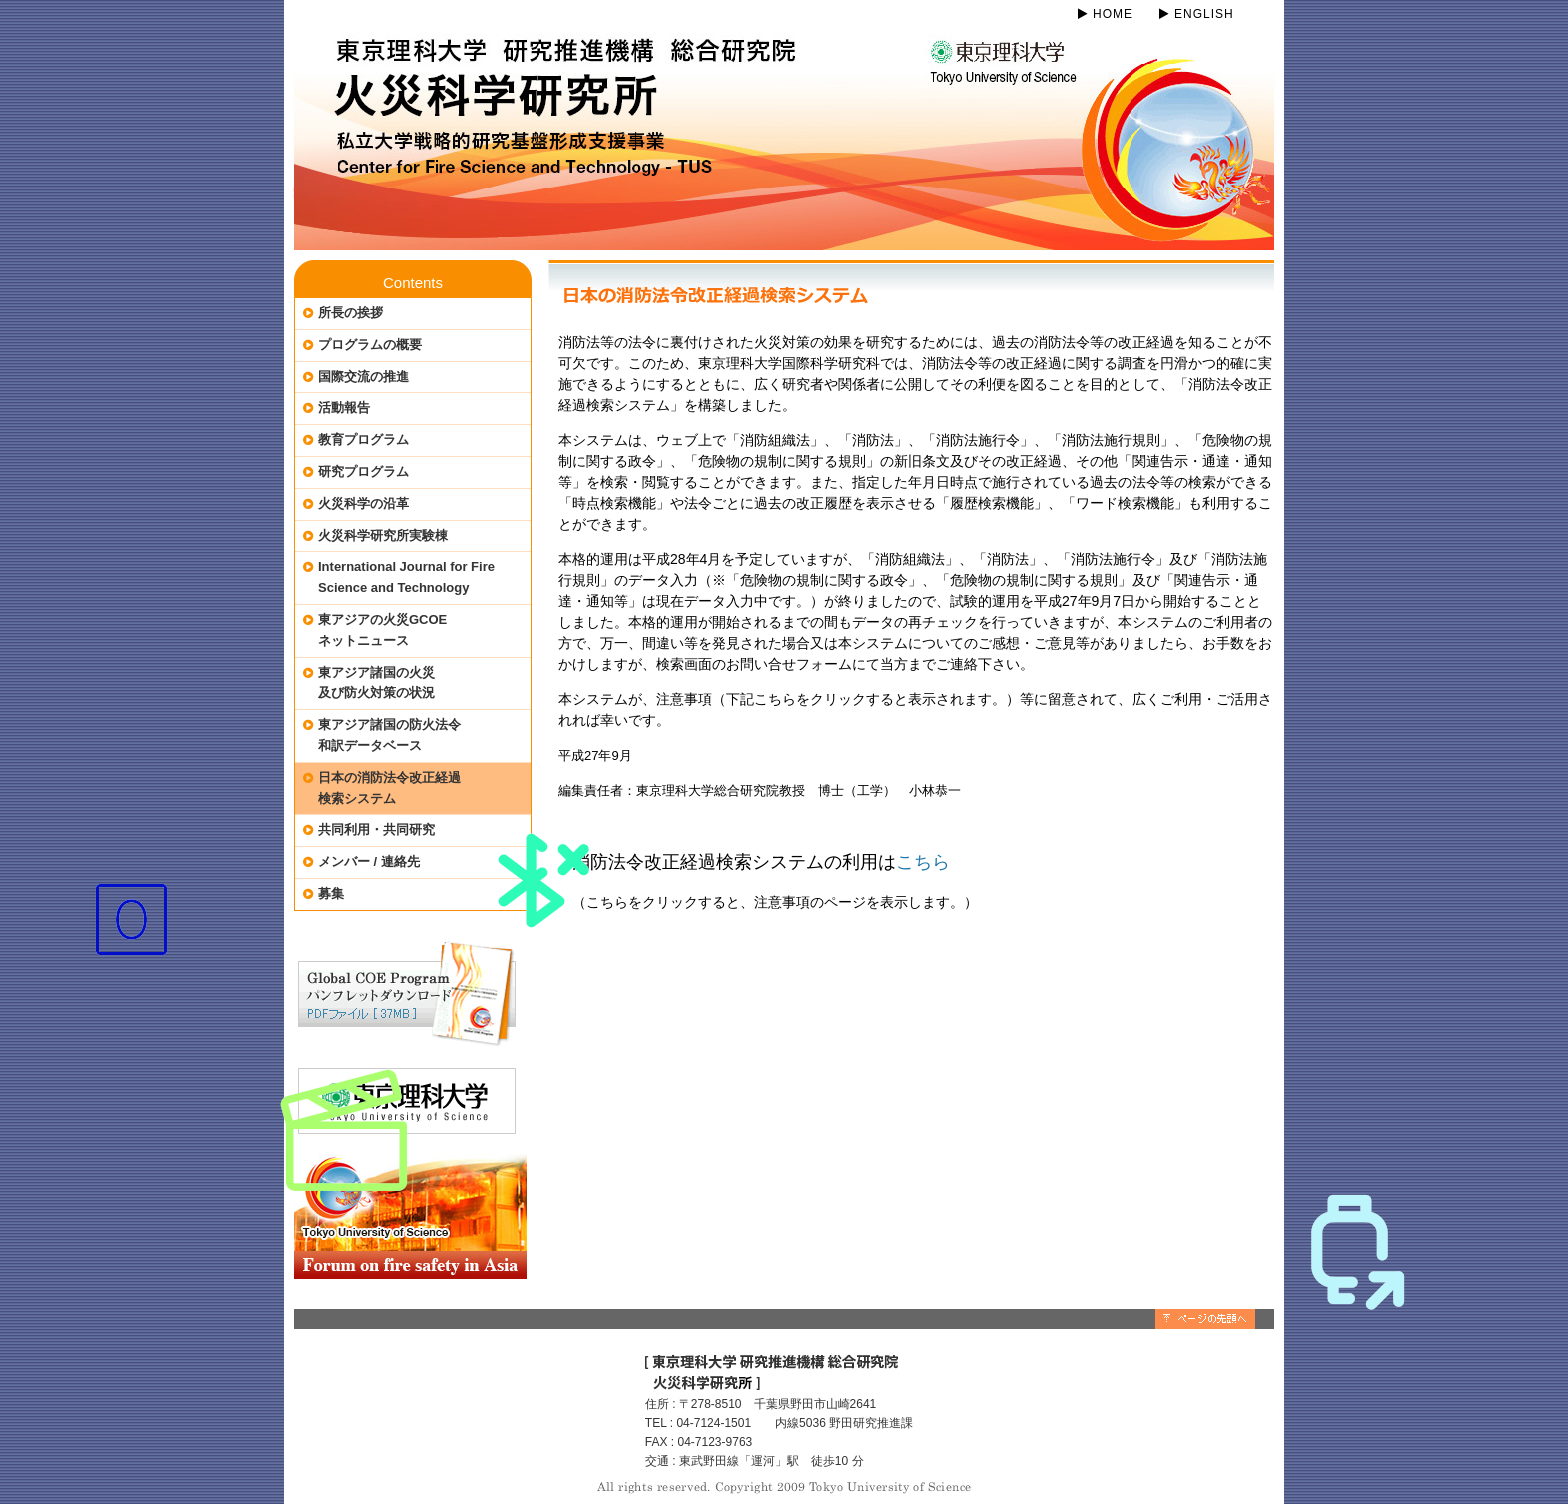  What do you see at coordinates (131, 919) in the screenshot?
I see `represents the number zero in a numeric input or display` at bounding box center [131, 919].